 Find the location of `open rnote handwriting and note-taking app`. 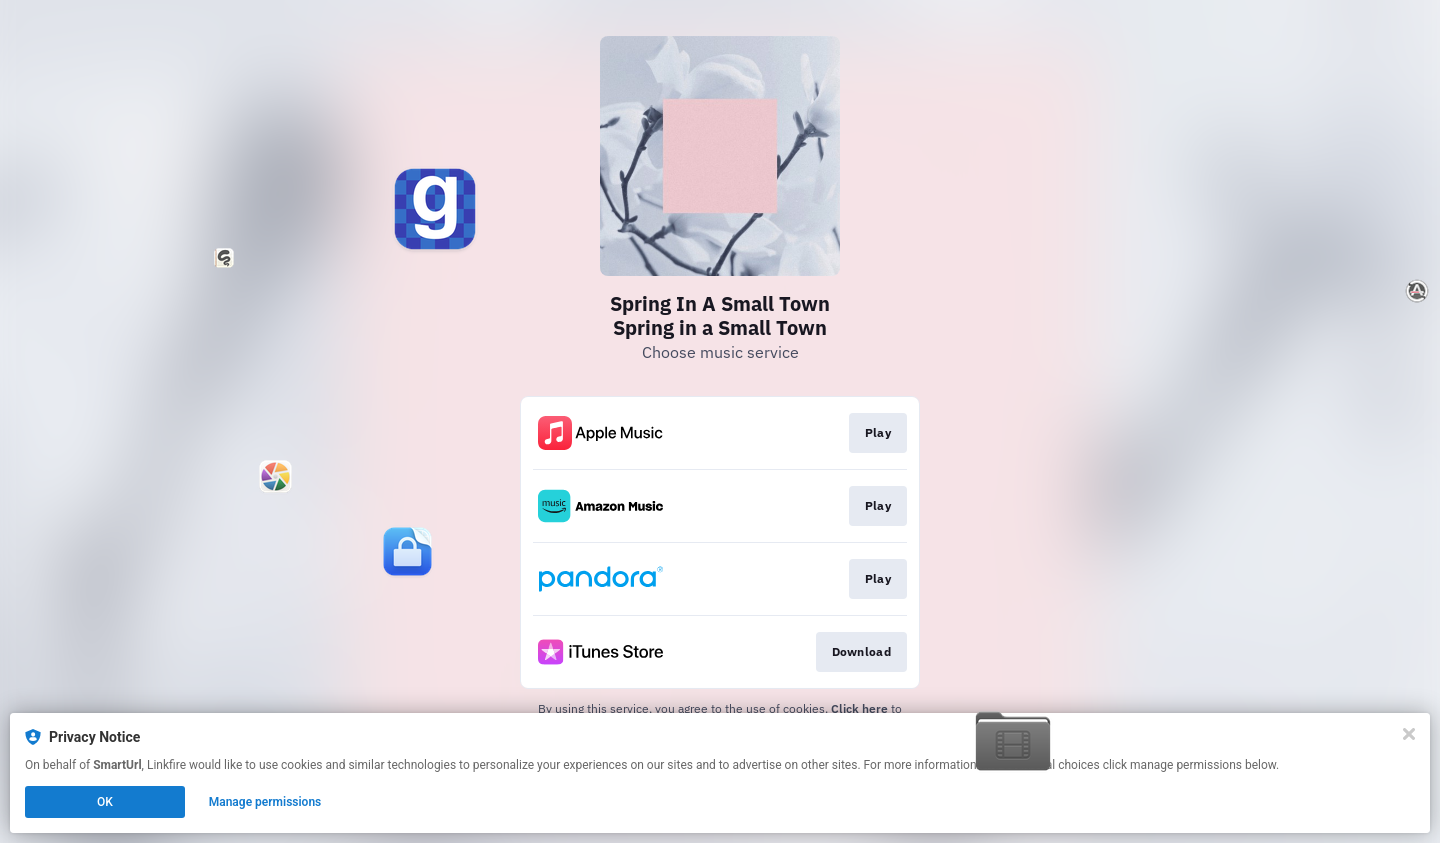

open rnote handwriting and note-taking app is located at coordinates (224, 258).